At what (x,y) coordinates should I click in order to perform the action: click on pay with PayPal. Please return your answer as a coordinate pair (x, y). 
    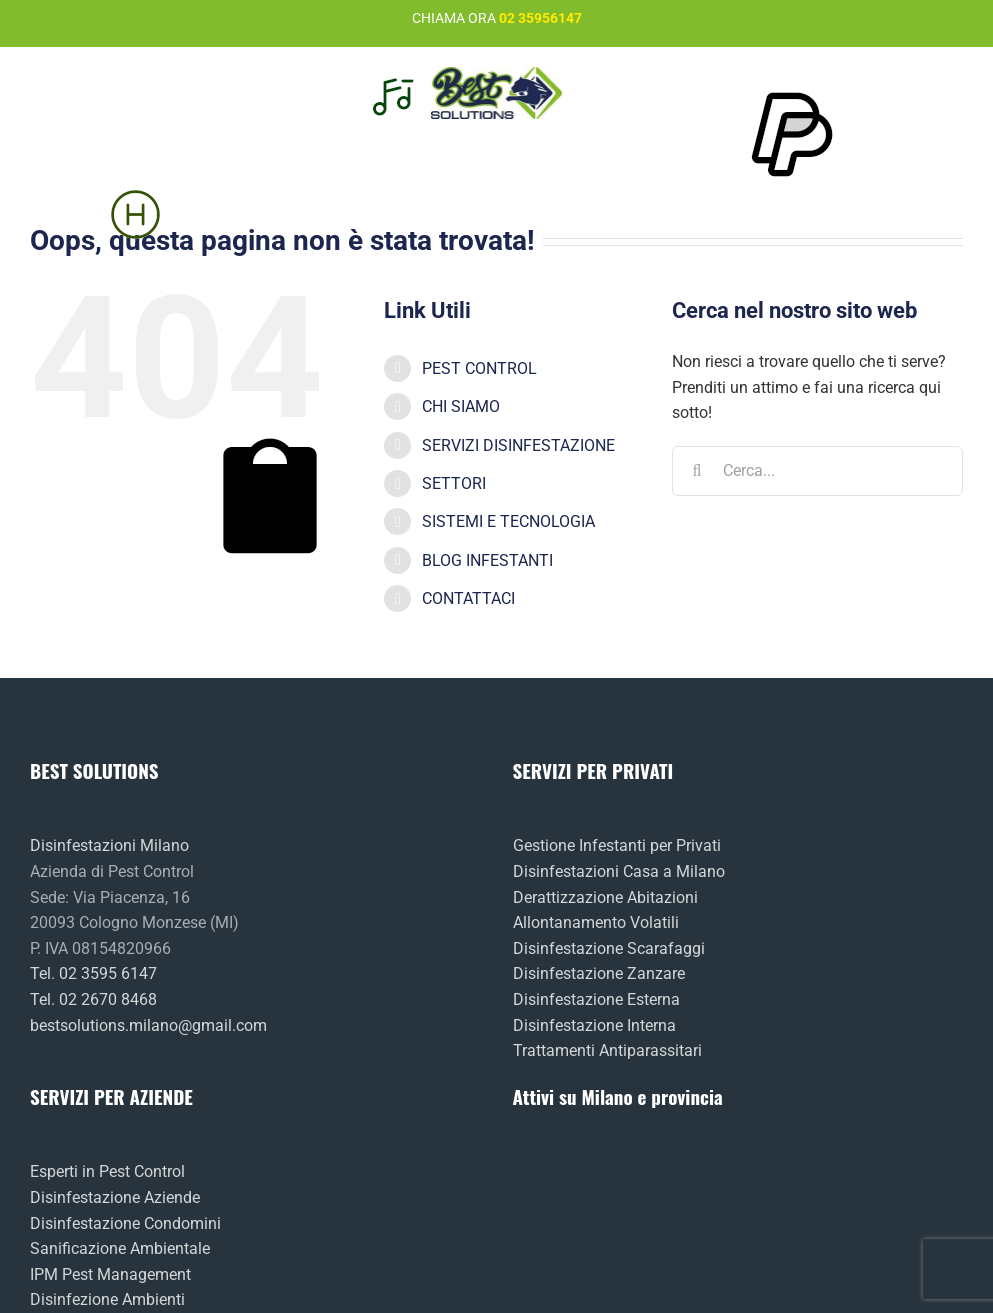
    Looking at the image, I should click on (790, 134).